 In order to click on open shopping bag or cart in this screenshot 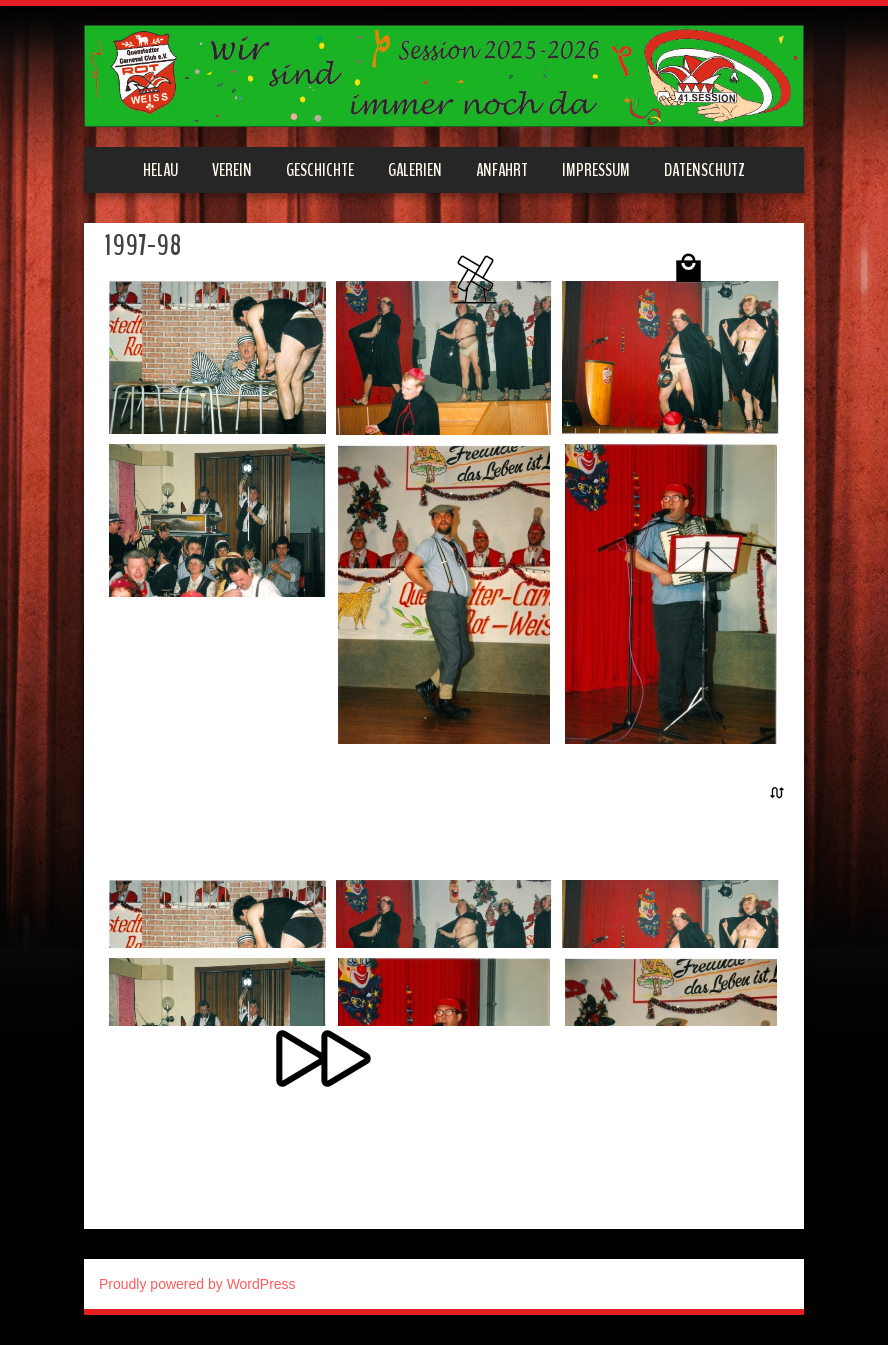, I will do `click(688, 268)`.